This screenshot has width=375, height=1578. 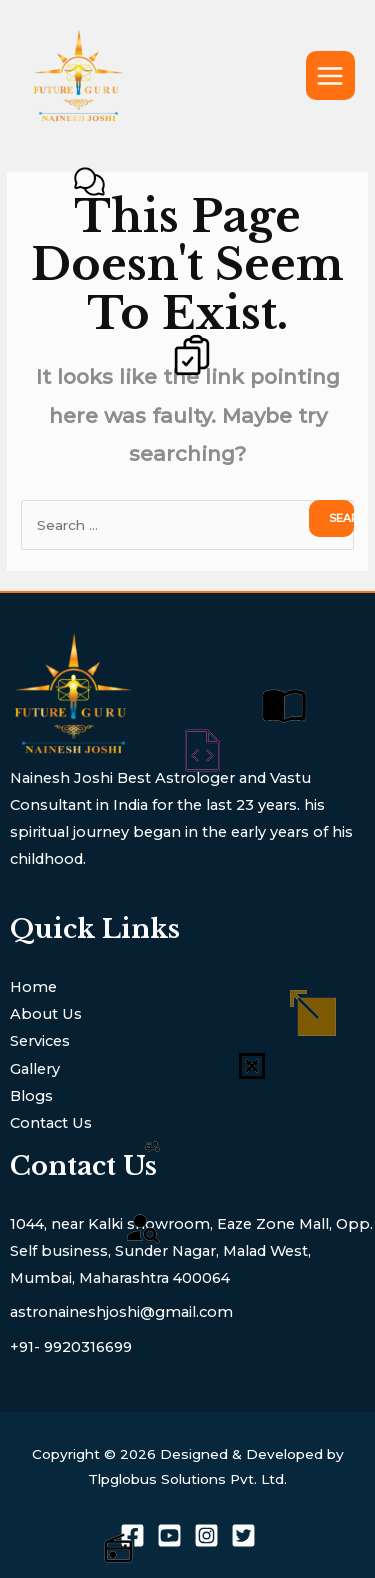 I want to click on view source code file, so click(x=202, y=750).